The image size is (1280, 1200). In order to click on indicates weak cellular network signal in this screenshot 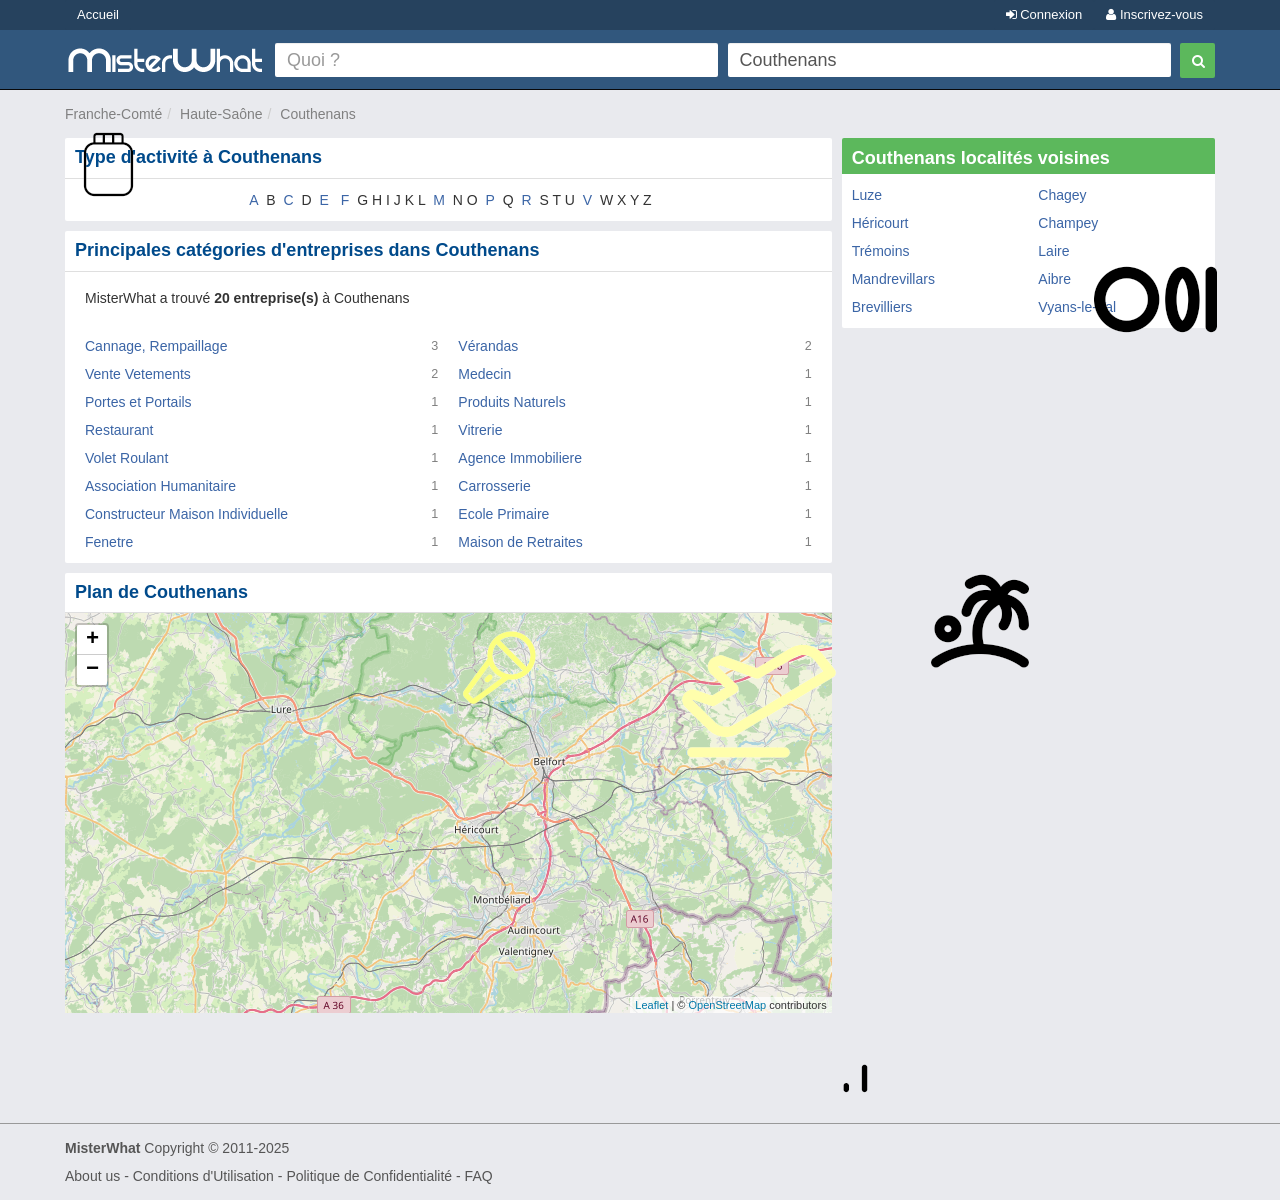, I will do `click(886, 1056)`.